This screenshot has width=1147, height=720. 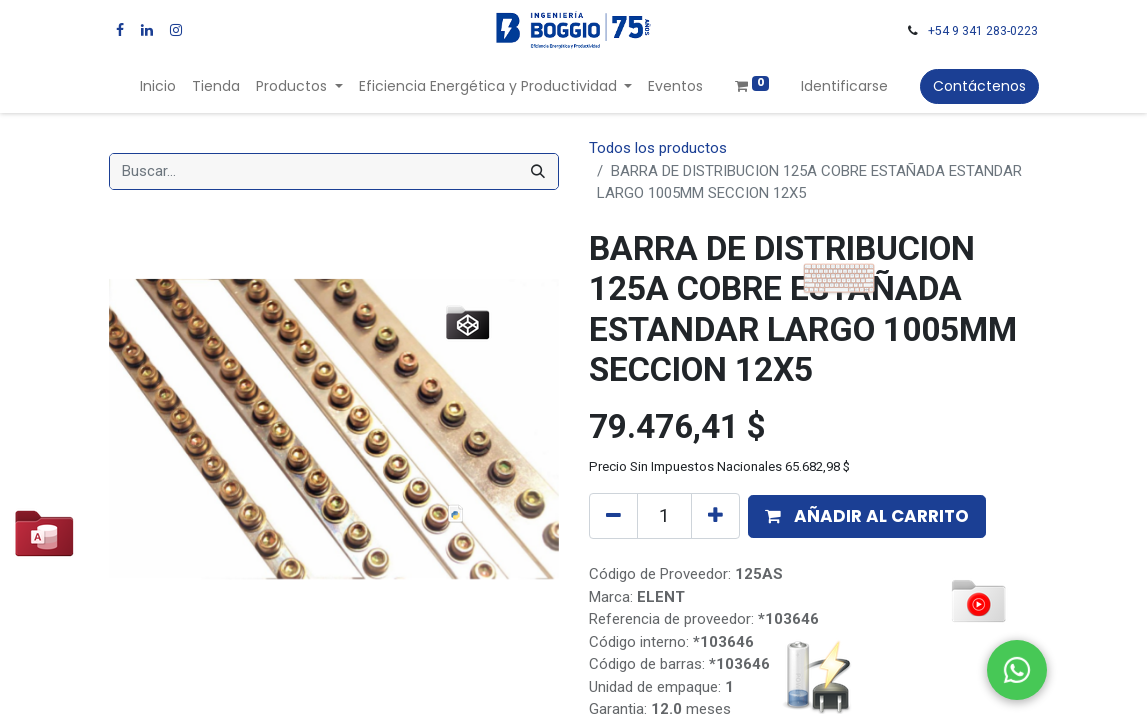 What do you see at coordinates (839, 278) in the screenshot?
I see `apple magic keyboard with touch id in orange/pink` at bounding box center [839, 278].